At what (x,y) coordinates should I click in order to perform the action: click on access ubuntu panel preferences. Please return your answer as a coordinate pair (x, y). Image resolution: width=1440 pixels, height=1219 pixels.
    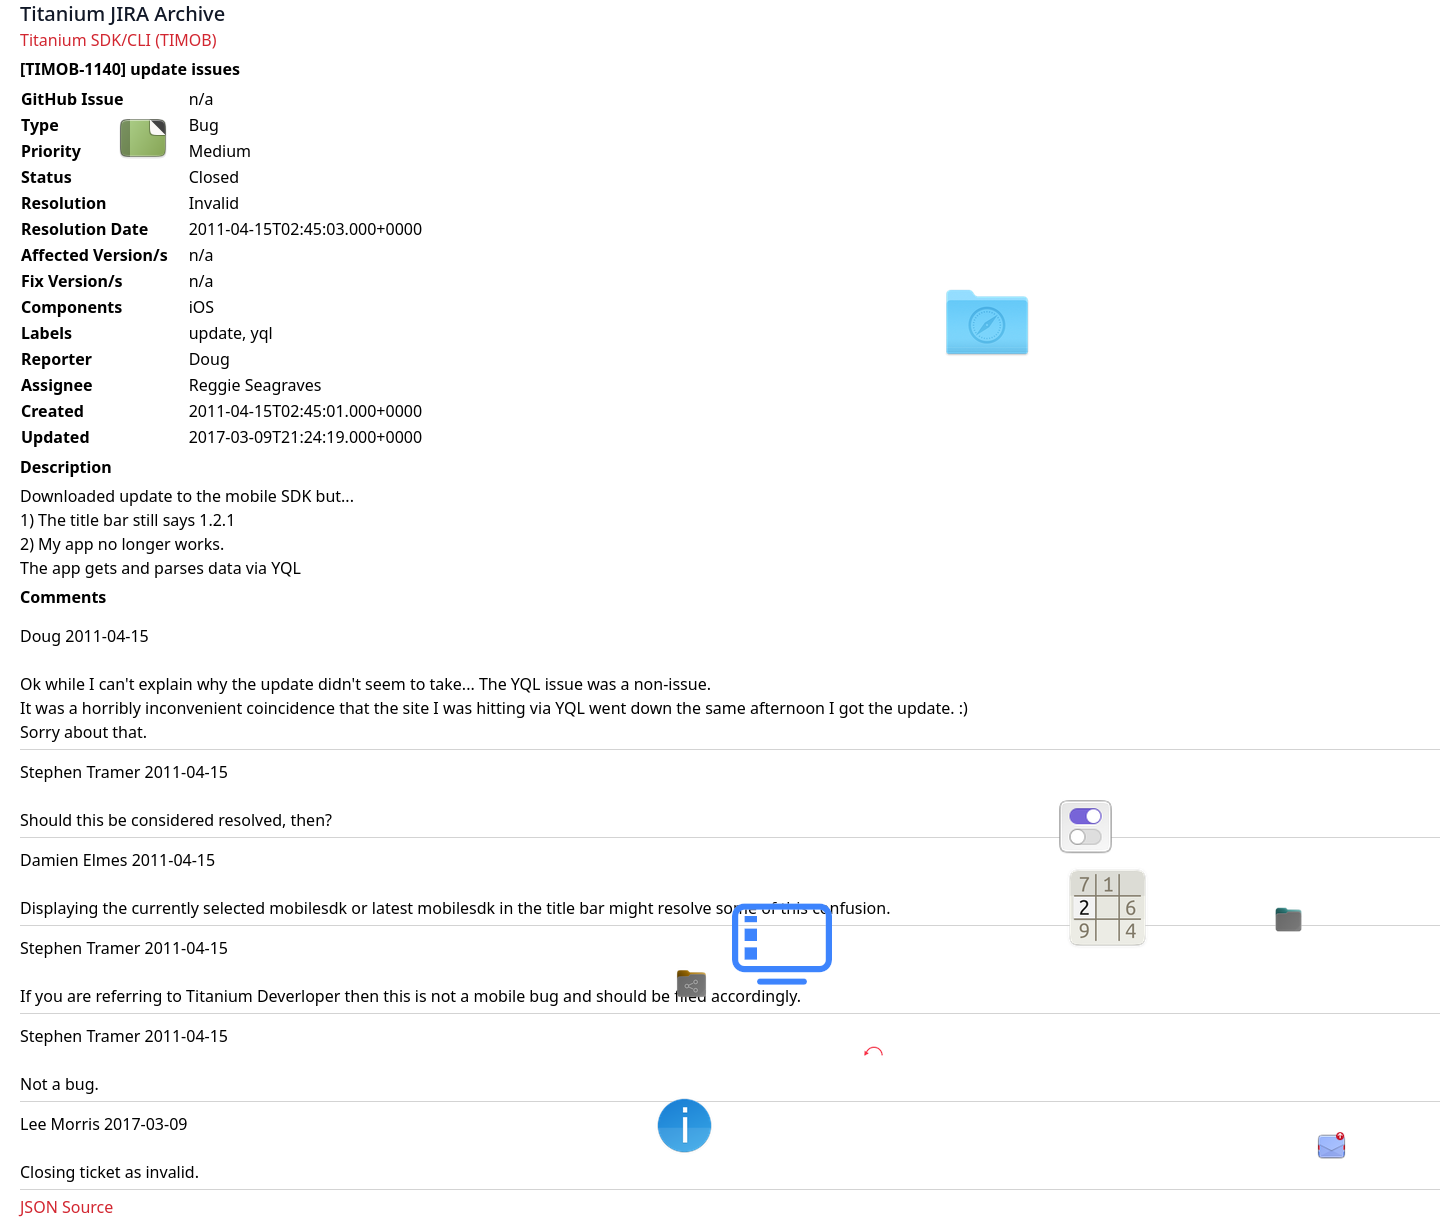
    Looking at the image, I should click on (782, 941).